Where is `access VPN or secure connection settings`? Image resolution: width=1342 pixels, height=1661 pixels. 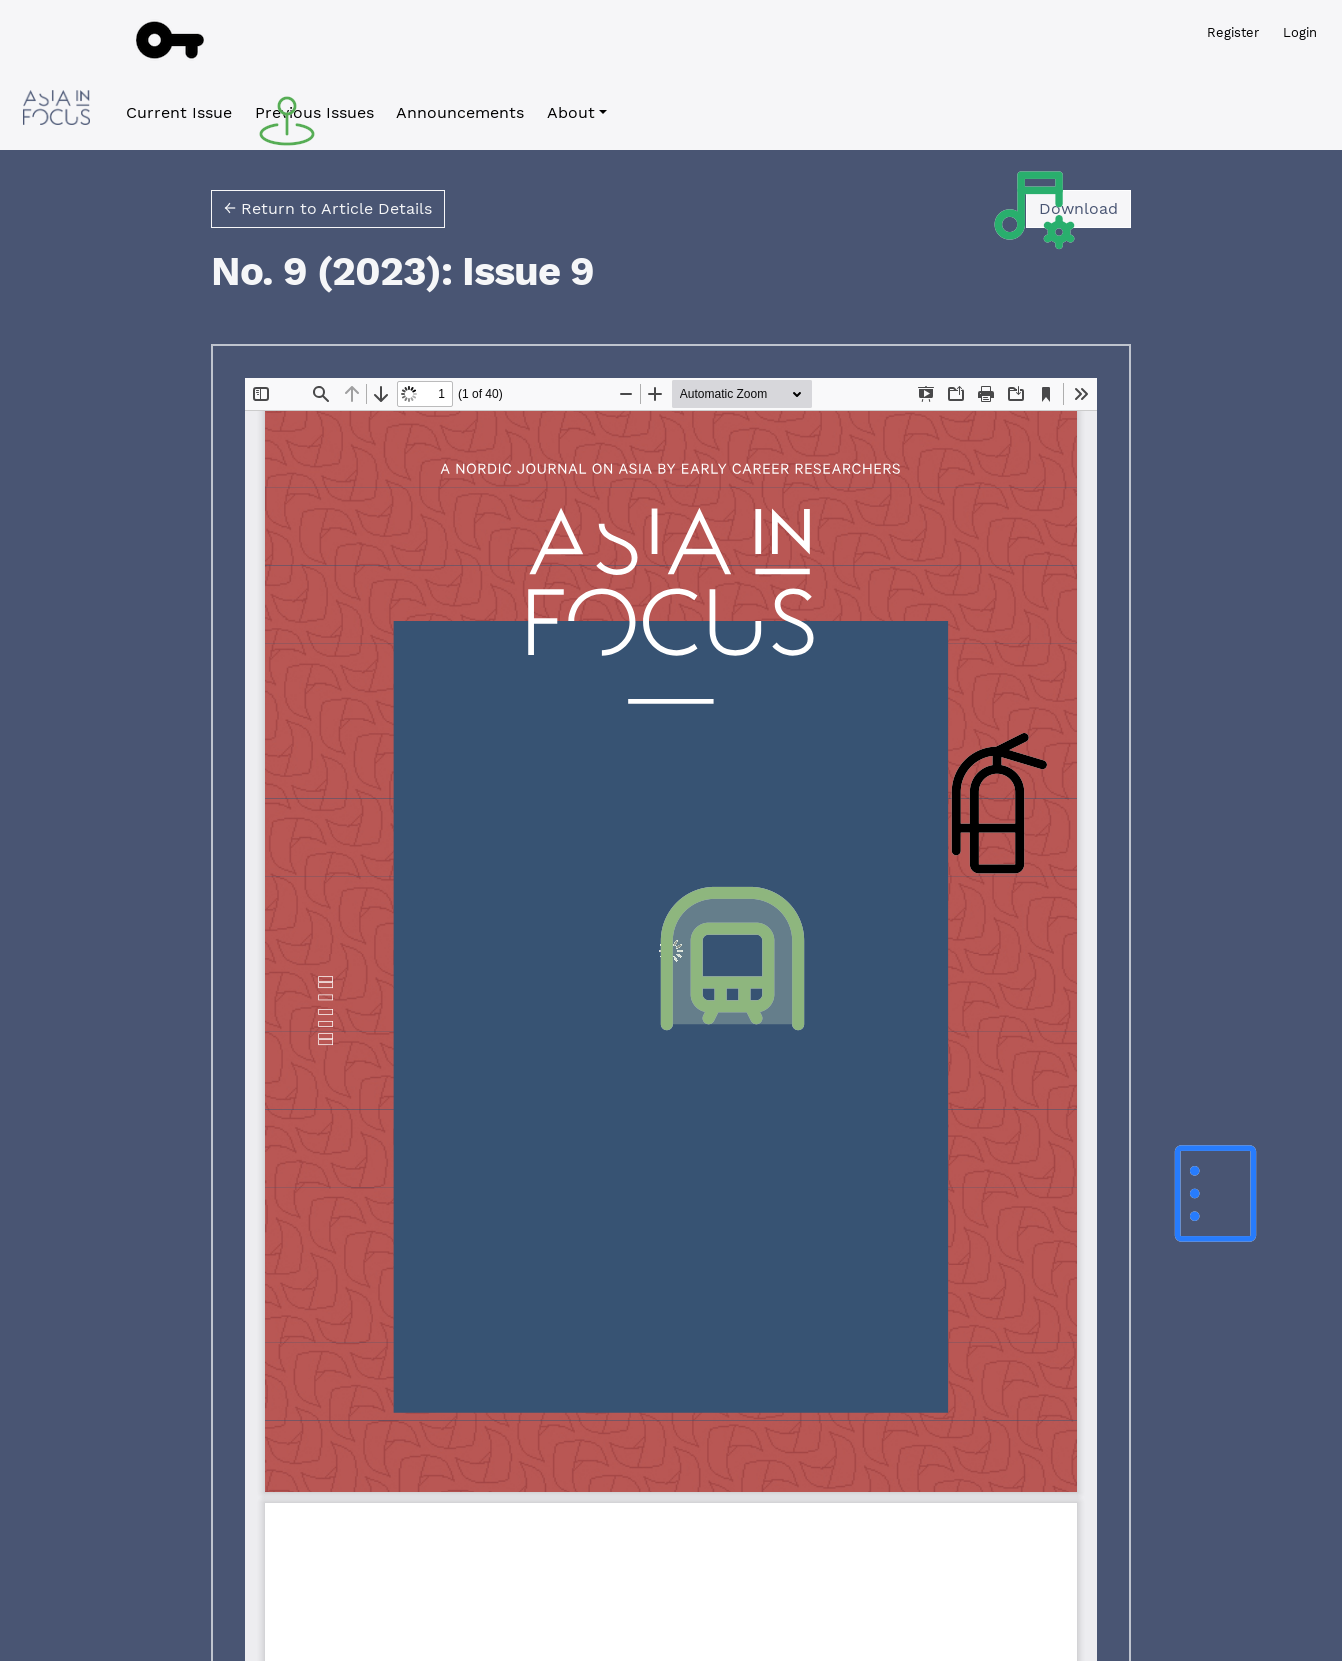 access VPN or secure connection settings is located at coordinates (170, 40).